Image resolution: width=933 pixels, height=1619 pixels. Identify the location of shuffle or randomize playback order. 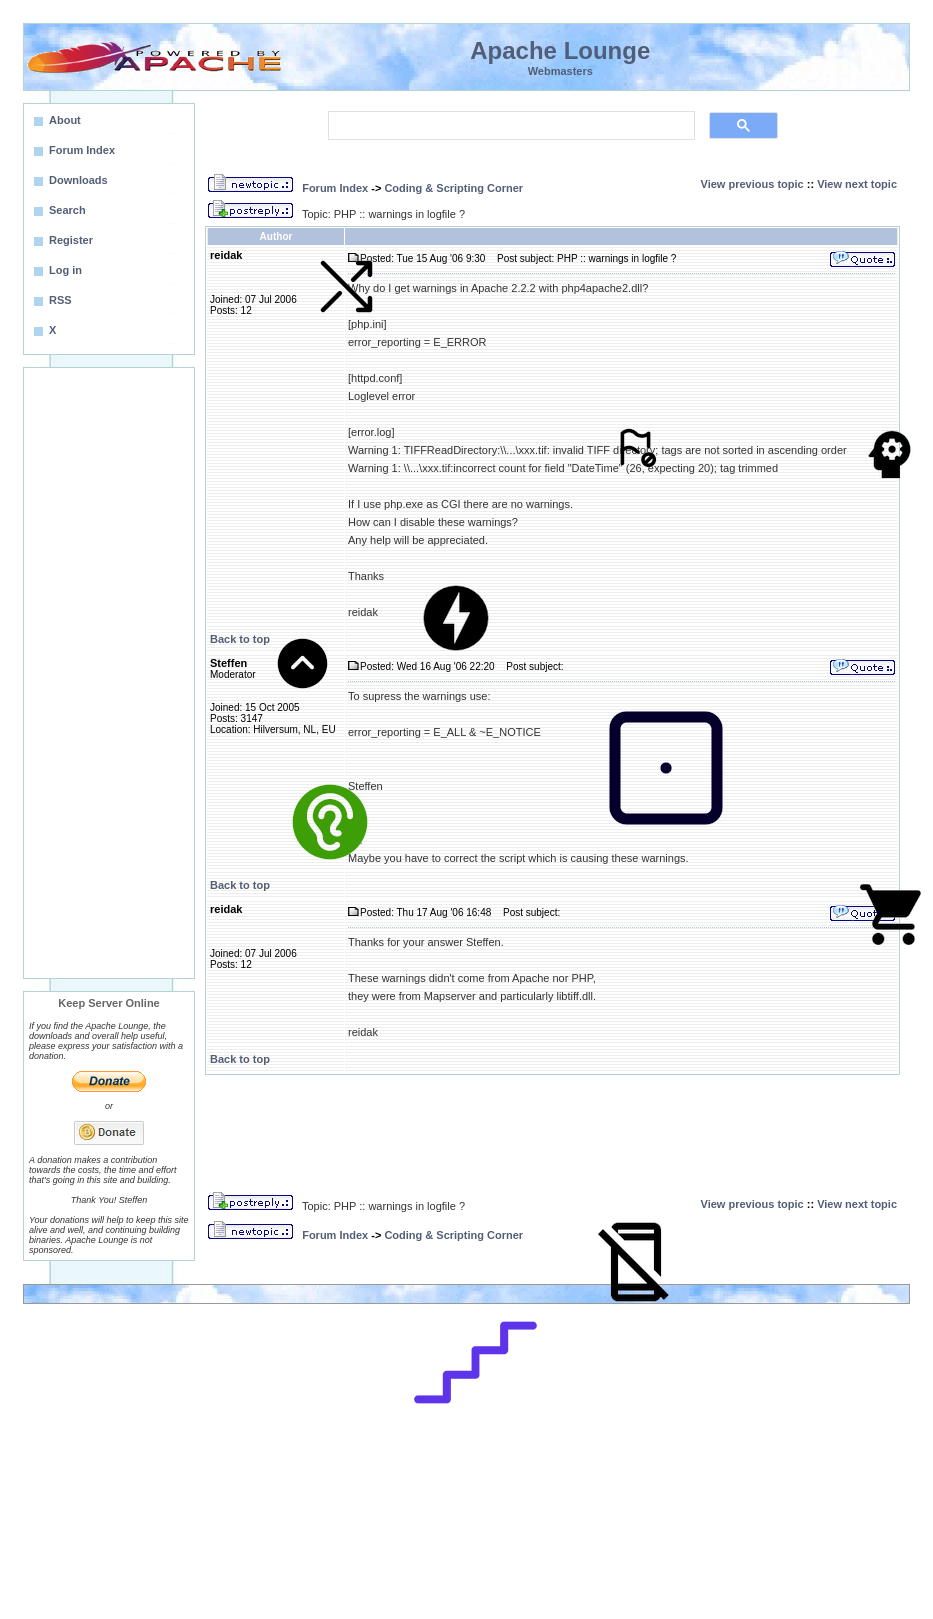
(346, 286).